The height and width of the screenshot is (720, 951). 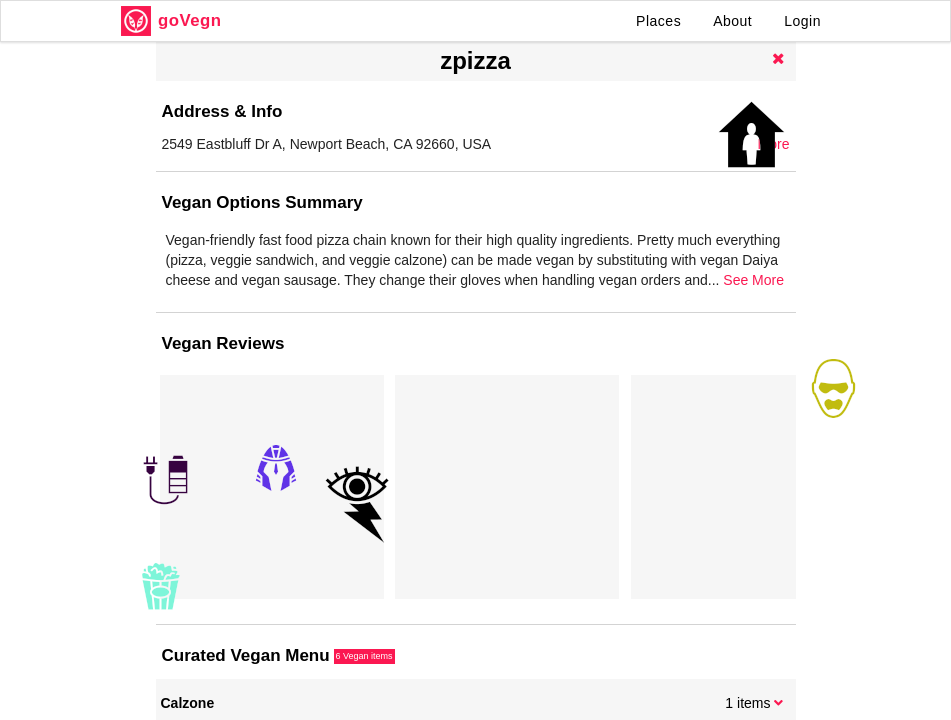 What do you see at coordinates (160, 586) in the screenshot?
I see `browse movies or entertainment content` at bounding box center [160, 586].